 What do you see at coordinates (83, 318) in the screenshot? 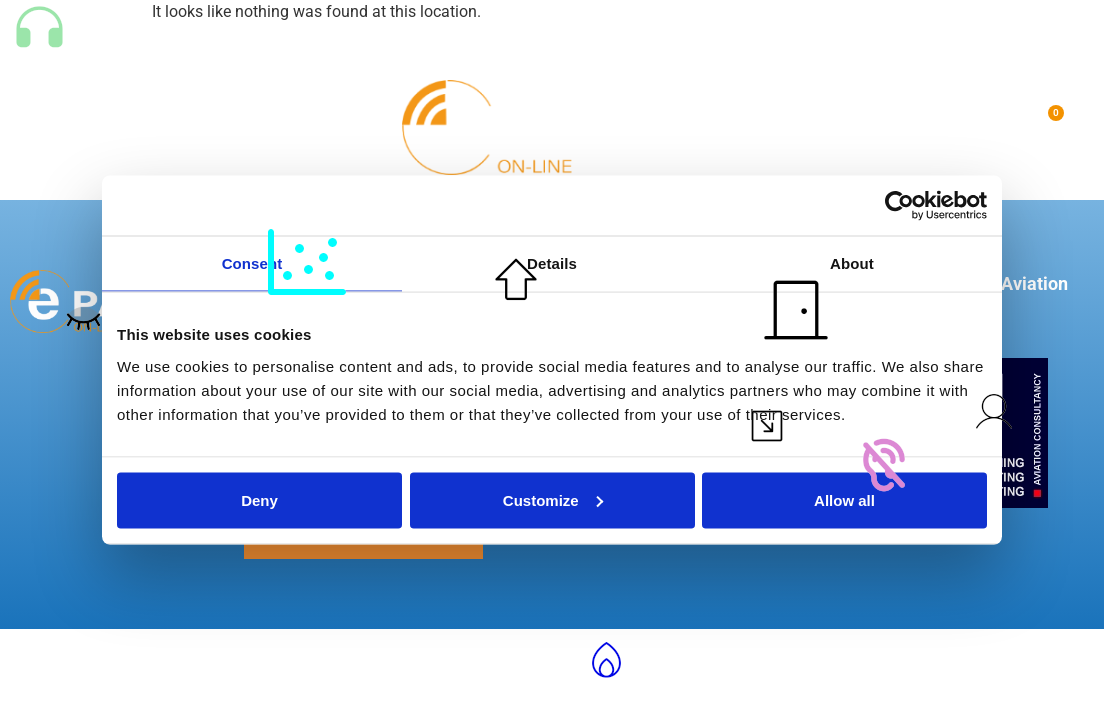
I see `hide password or sensitive content` at bounding box center [83, 318].